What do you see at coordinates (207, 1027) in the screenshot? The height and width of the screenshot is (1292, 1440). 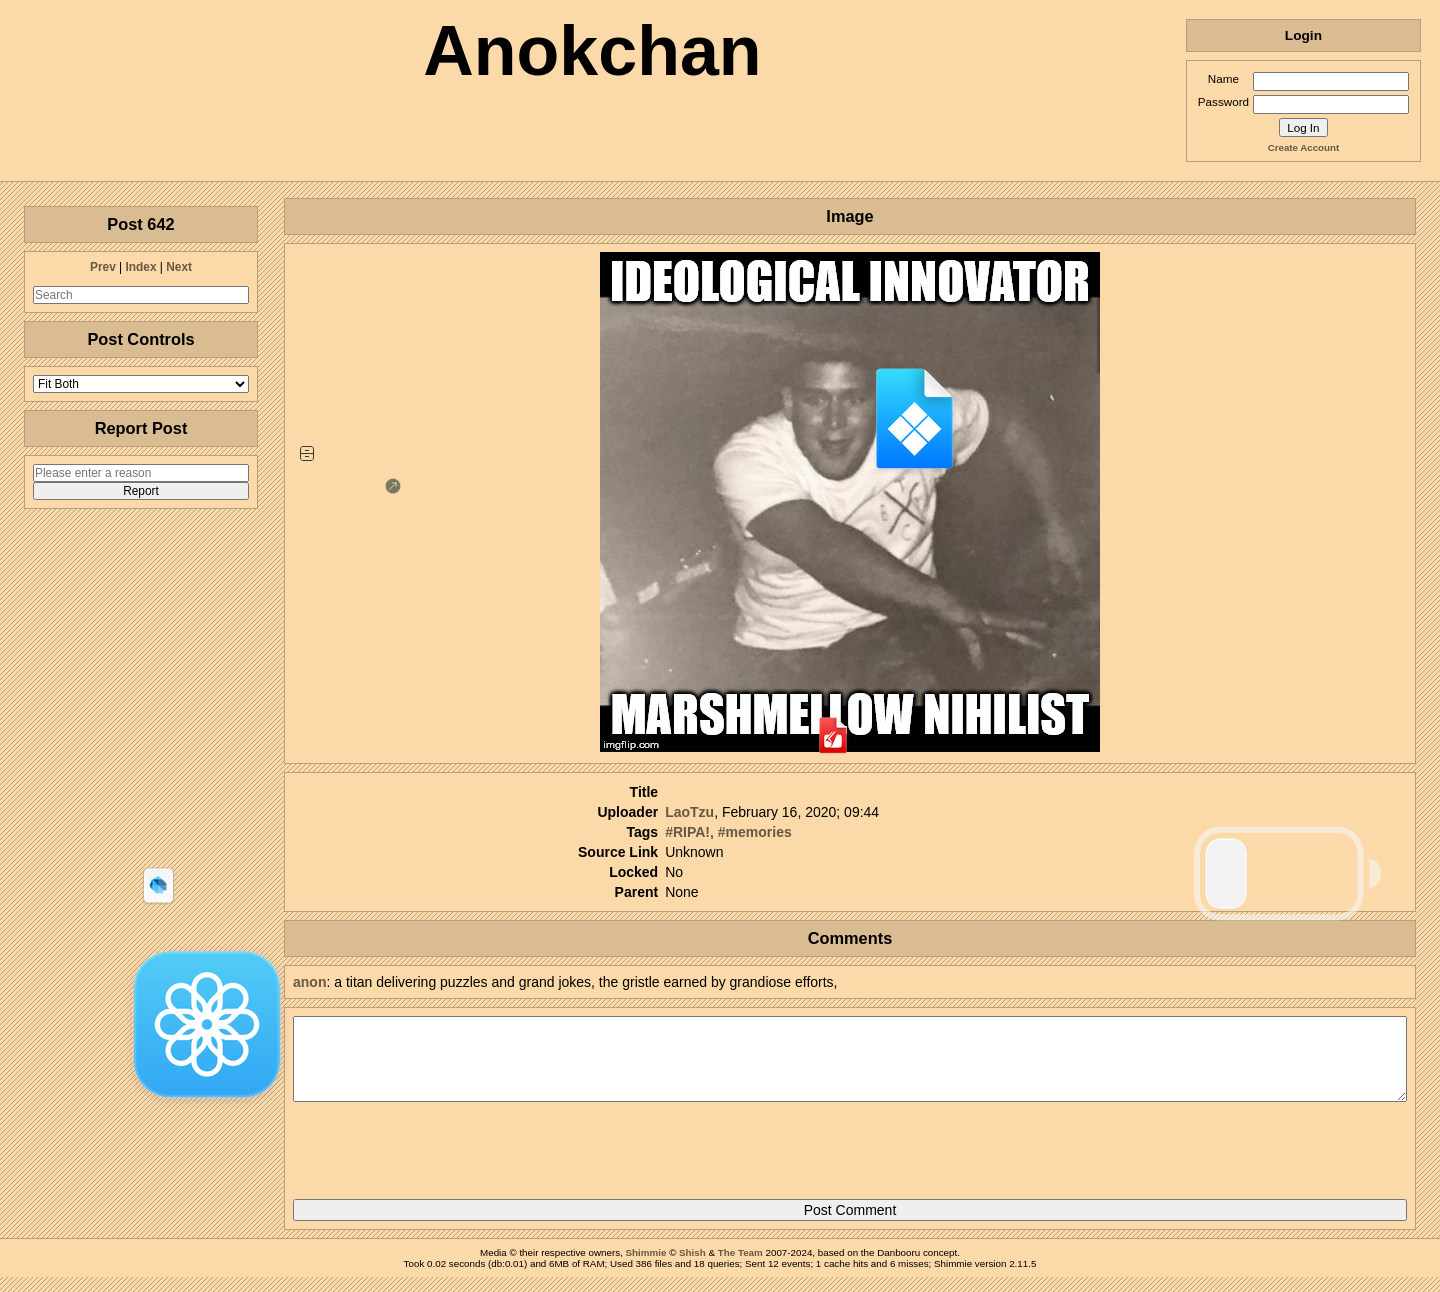 I see `open desktop wallpaper settings` at bounding box center [207, 1027].